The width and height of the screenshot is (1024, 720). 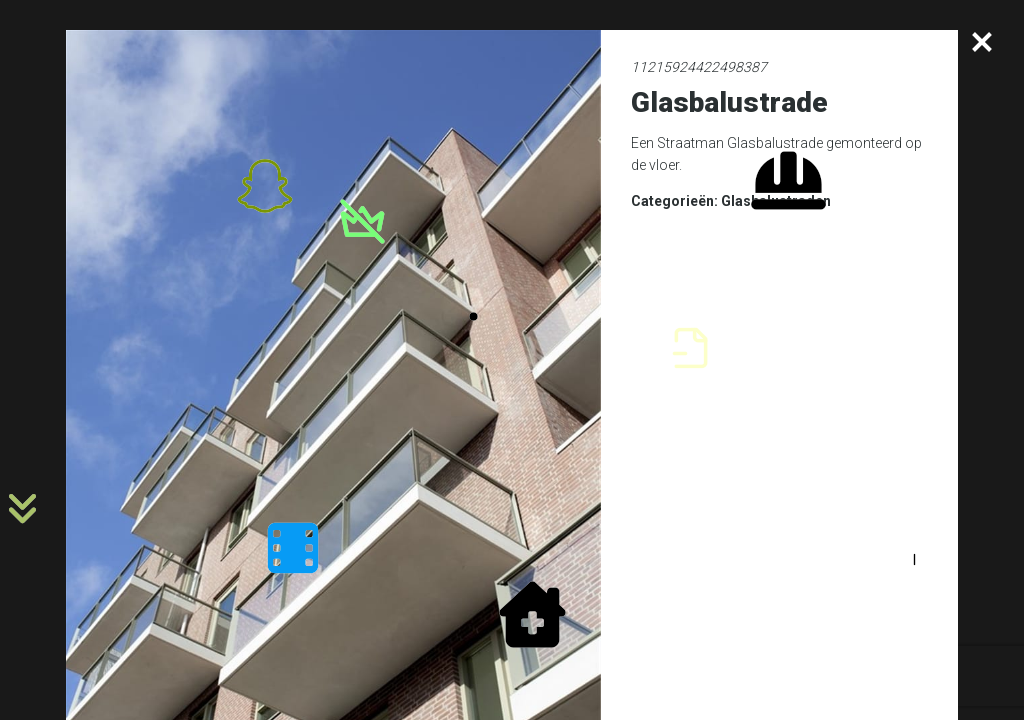 What do you see at coordinates (914, 559) in the screenshot?
I see `indicates a count of one` at bounding box center [914, 559].